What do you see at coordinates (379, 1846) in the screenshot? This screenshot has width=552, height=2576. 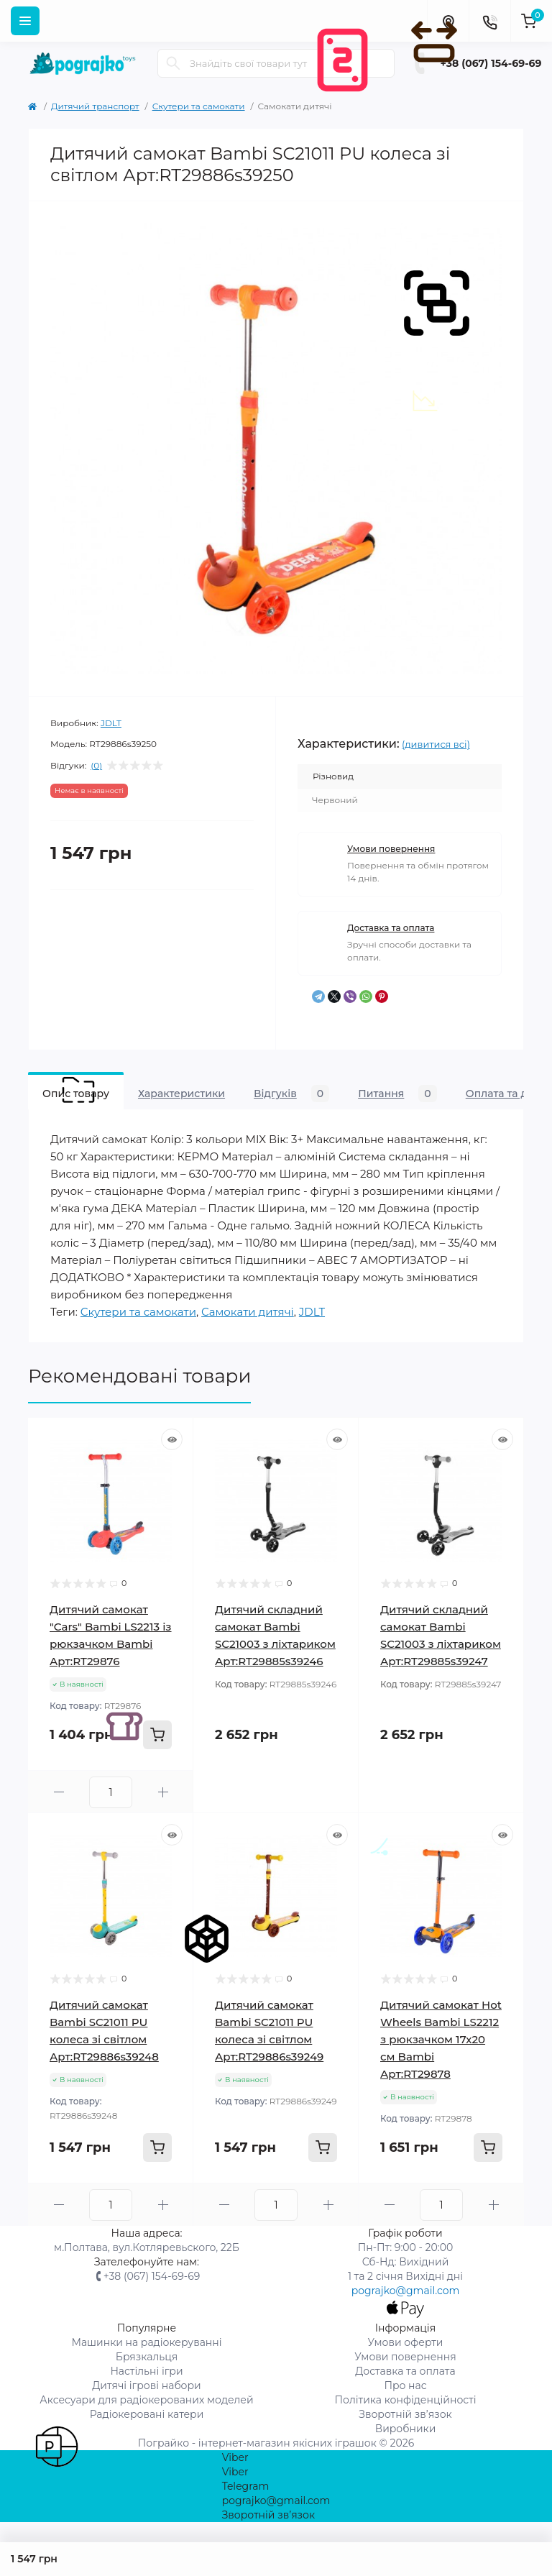 I see `adjust ease-in animation curve` at bounding box center [379, 1846].